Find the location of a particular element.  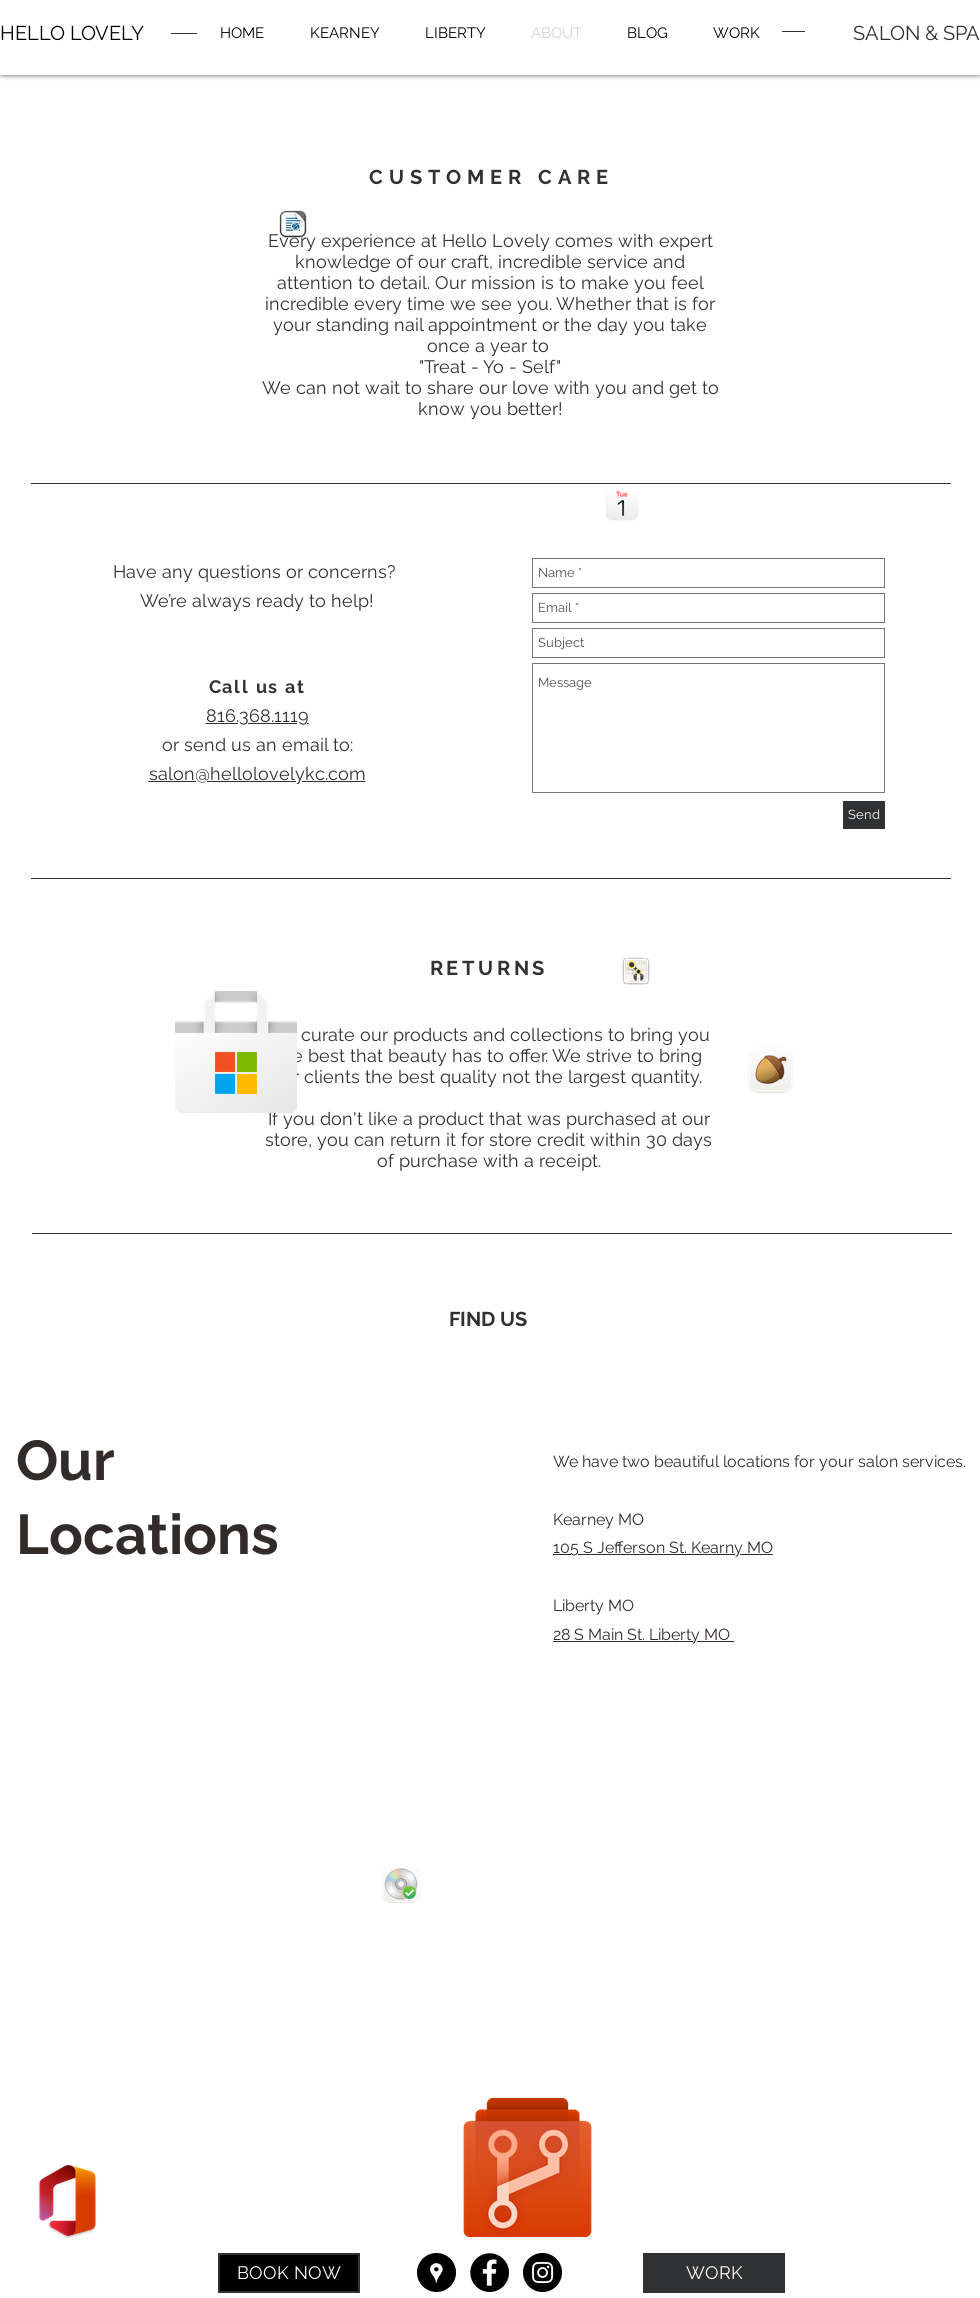

open gnome builder development environment is located at coordinates (636, 971).